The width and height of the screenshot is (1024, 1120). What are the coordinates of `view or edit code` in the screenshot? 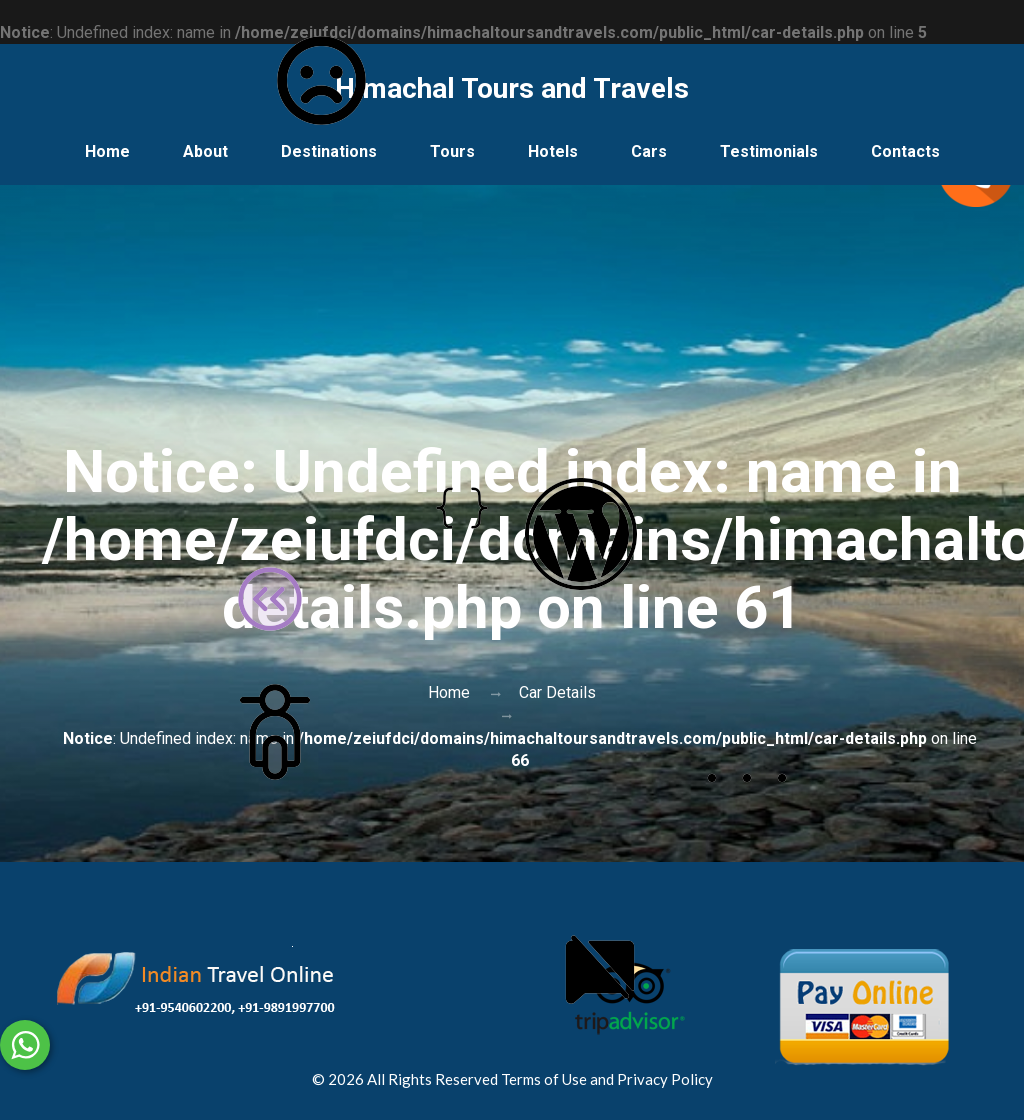 It's located at (462, 508).